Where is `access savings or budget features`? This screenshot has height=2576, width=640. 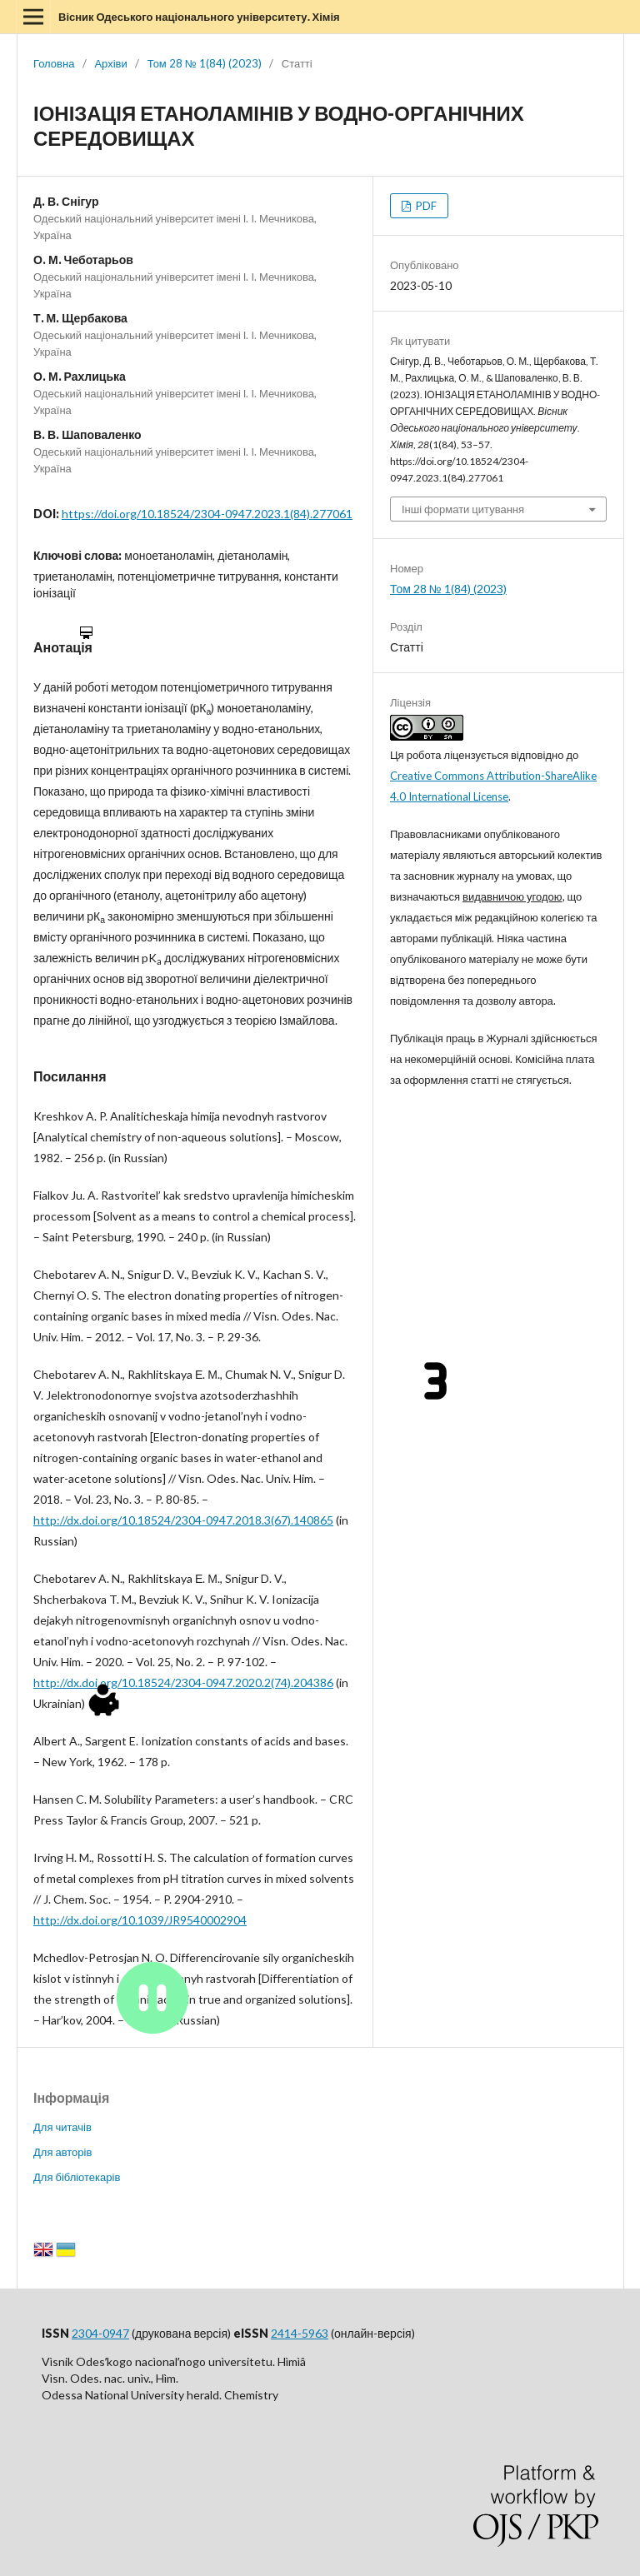
access savings or budget features is located at coordinates (102, 1700).